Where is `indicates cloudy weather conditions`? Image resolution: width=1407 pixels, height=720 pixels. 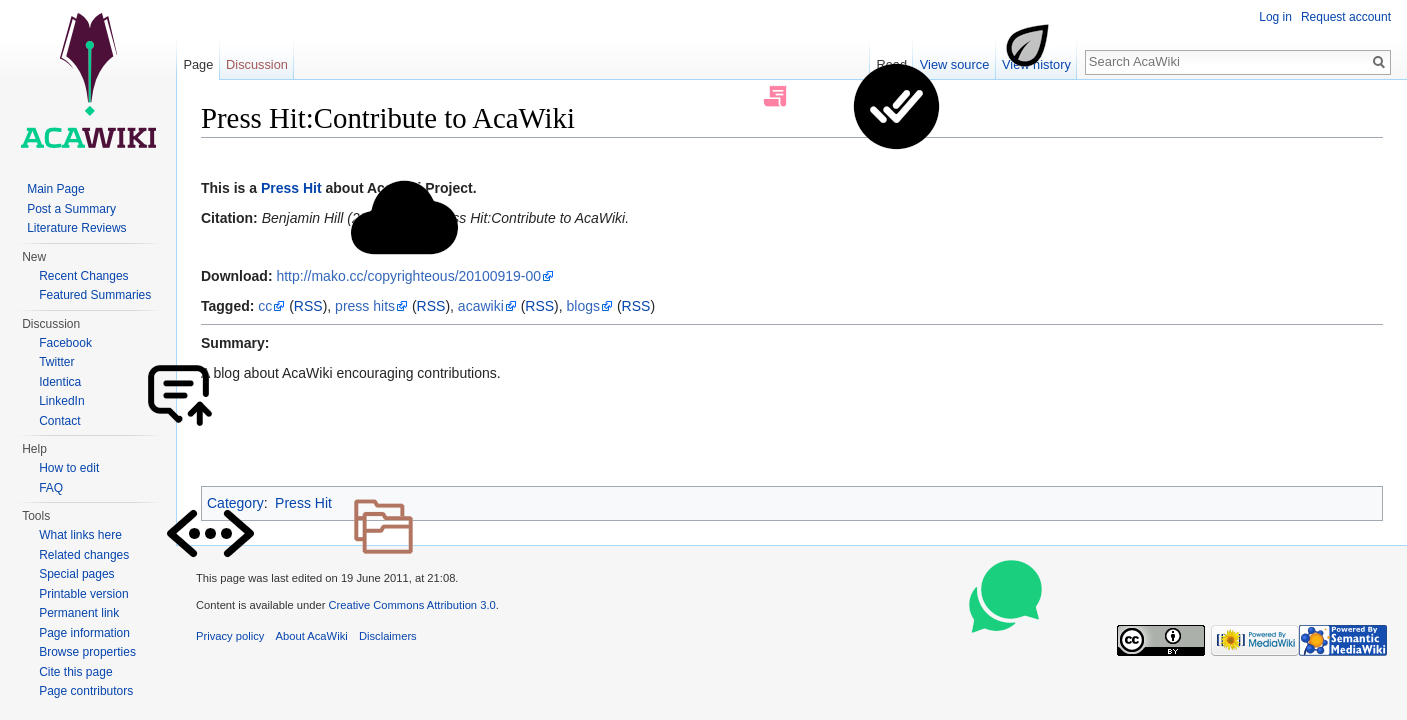
indicates cloudy weather conditions is located at coordinates (404, 217).